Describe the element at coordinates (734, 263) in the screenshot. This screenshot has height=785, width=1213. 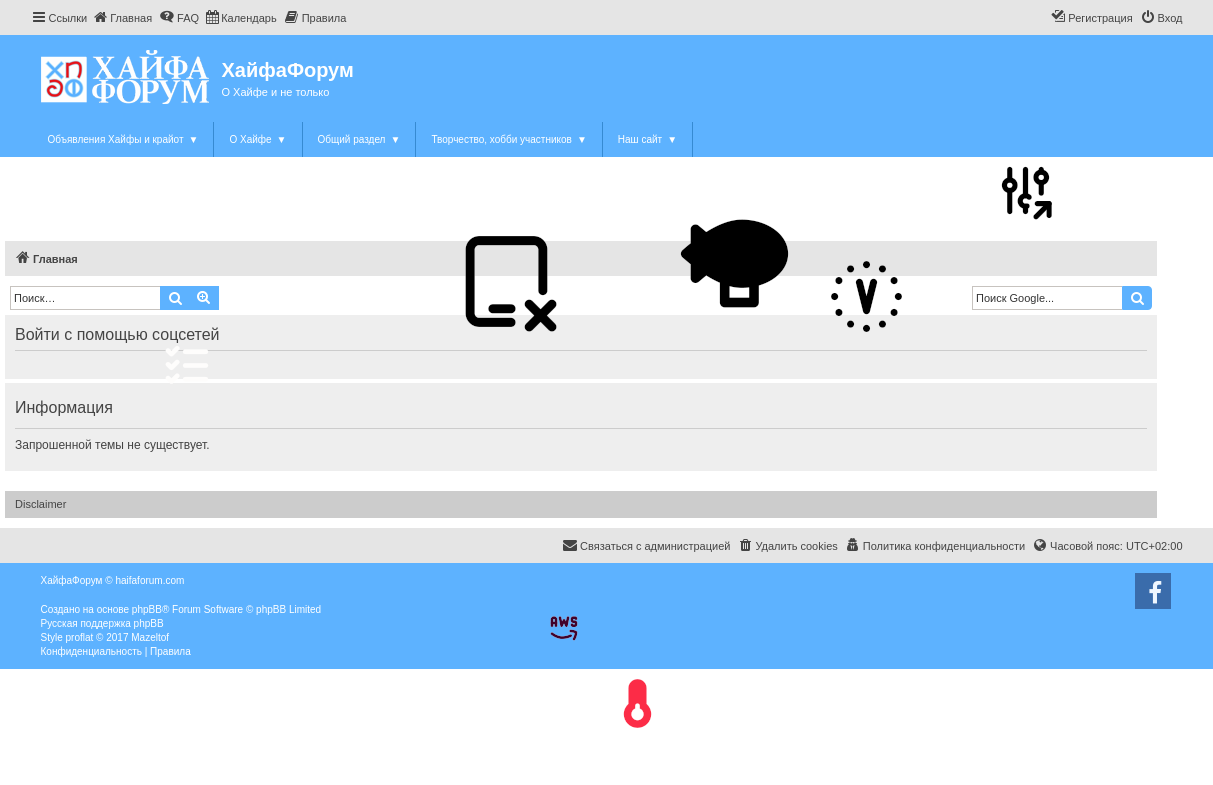
I see `access airship or blimp travel options` at that location.